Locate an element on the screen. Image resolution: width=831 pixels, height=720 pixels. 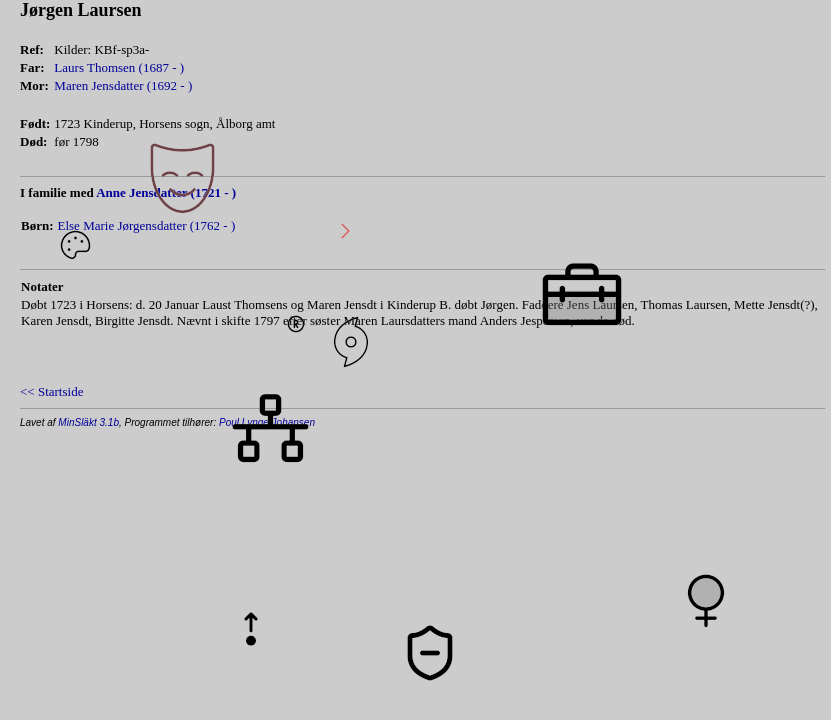
view network connections is located at coordinates (270, 429).